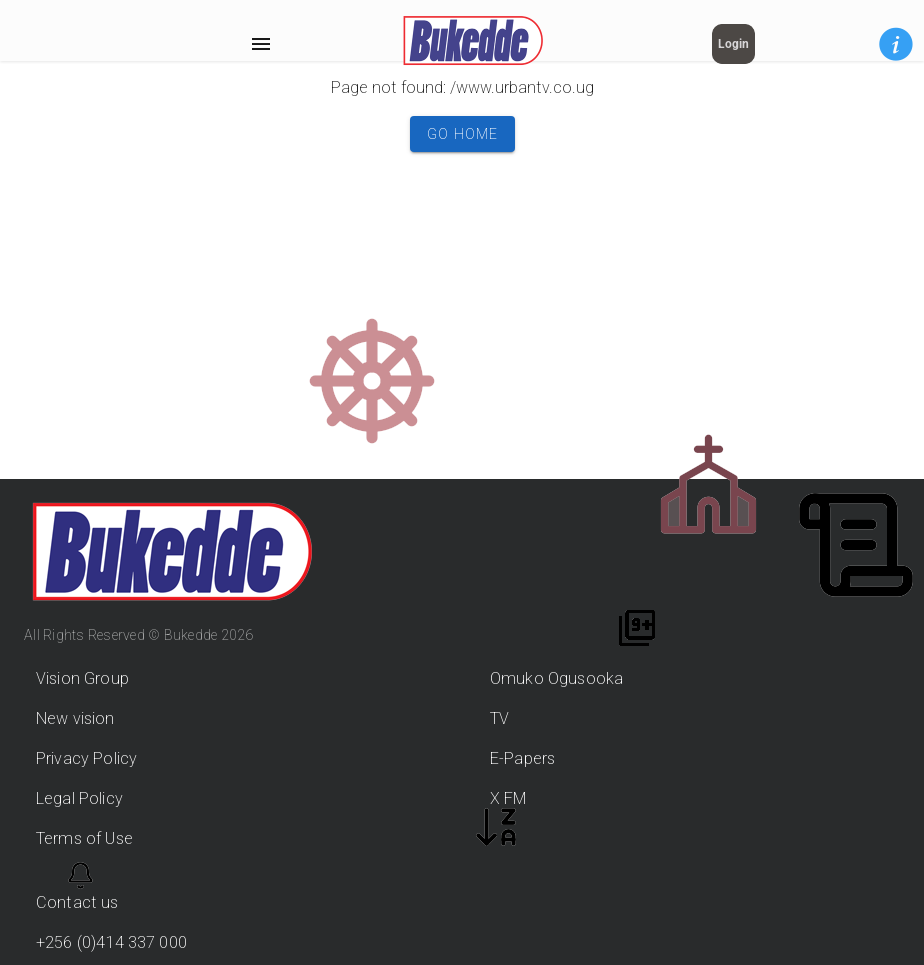 The width and height of the screenshot is (924, 965). Describe the element at coordinates (637, 628) in the screenshot. I see `indicates 9 or more items in a collection` at that location.